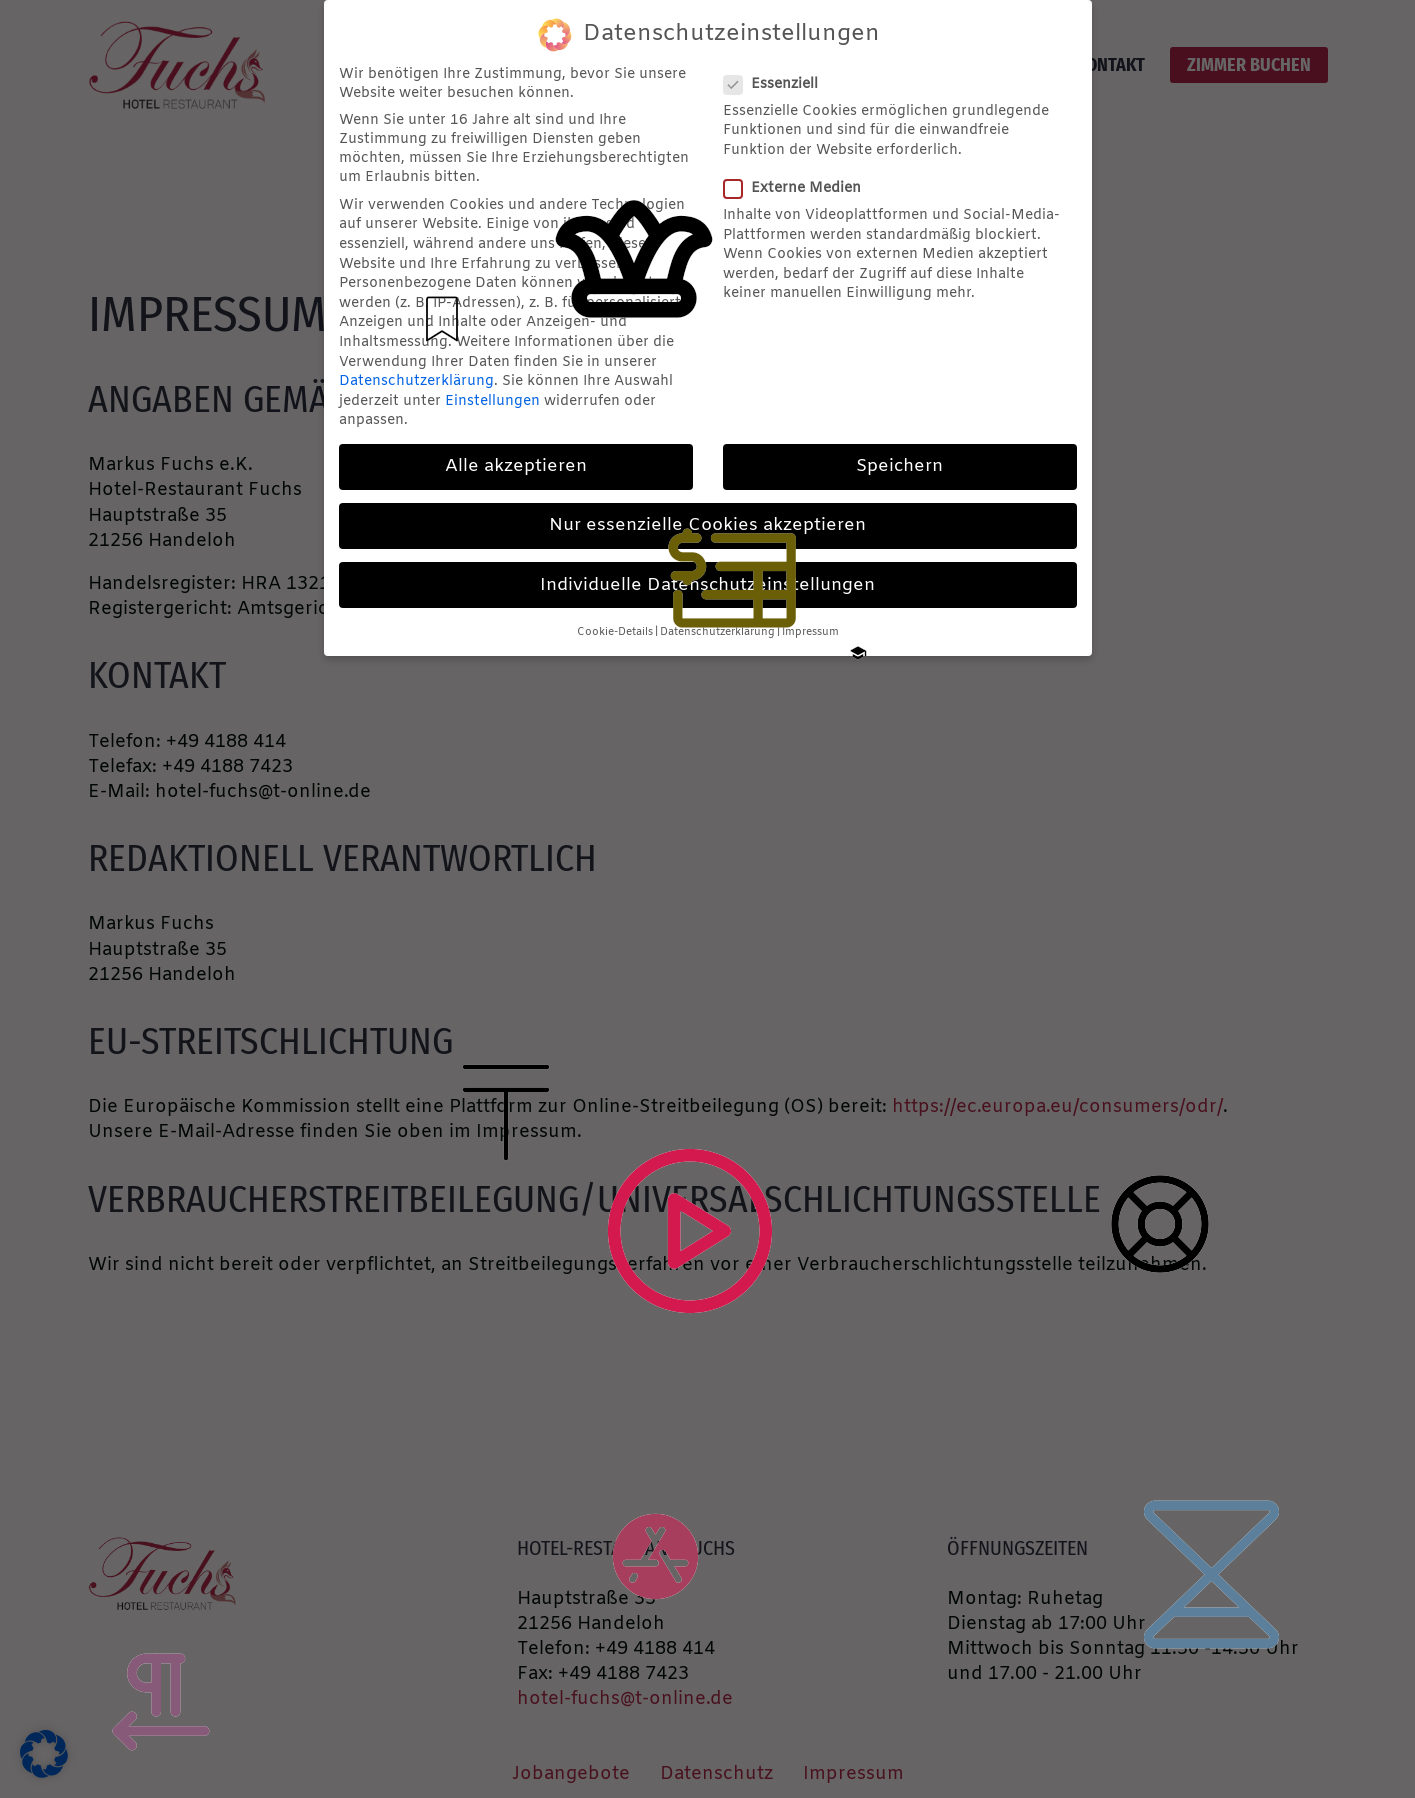 The width and height of the screenshot is (1415, 1798). Describe the element at coordinates (634, 255) in the screenshot. I see `select joker or wild card in a card game` at that location.